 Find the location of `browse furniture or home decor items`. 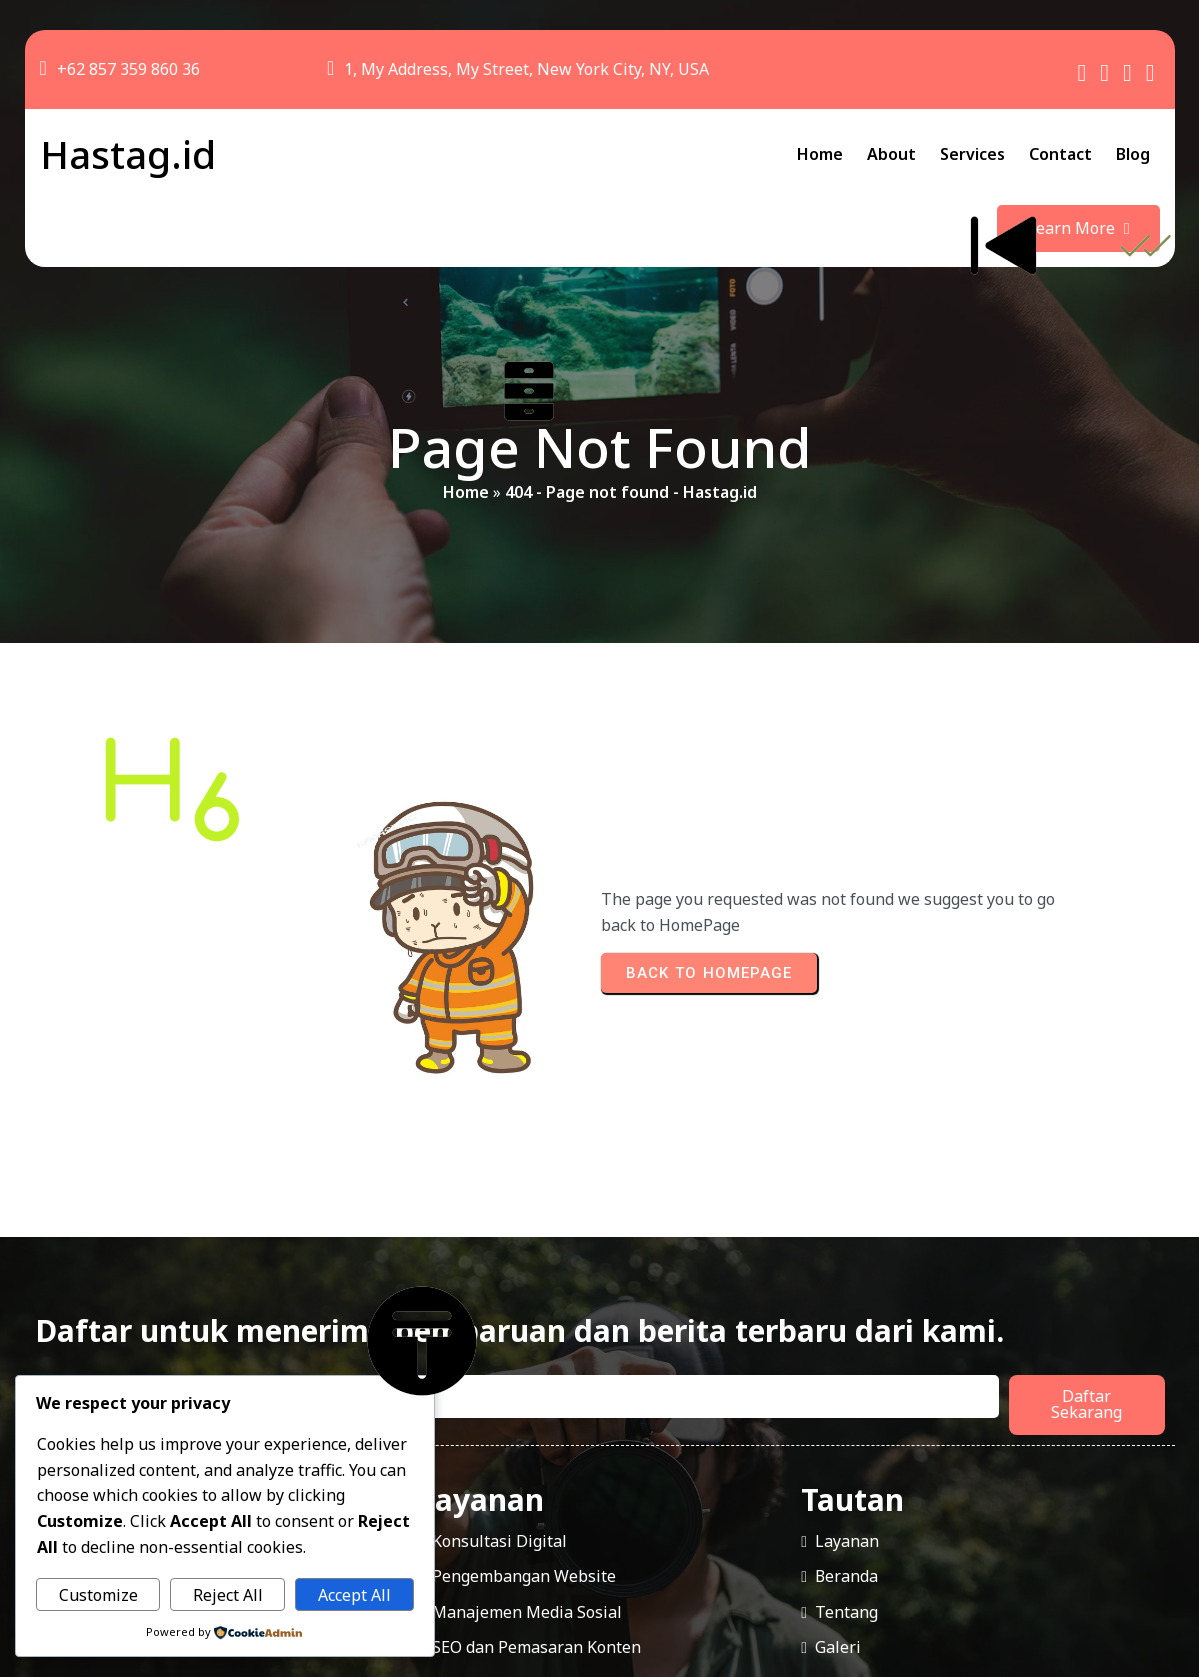

browse furniture or home decor items is located at coordinates (529, 391).